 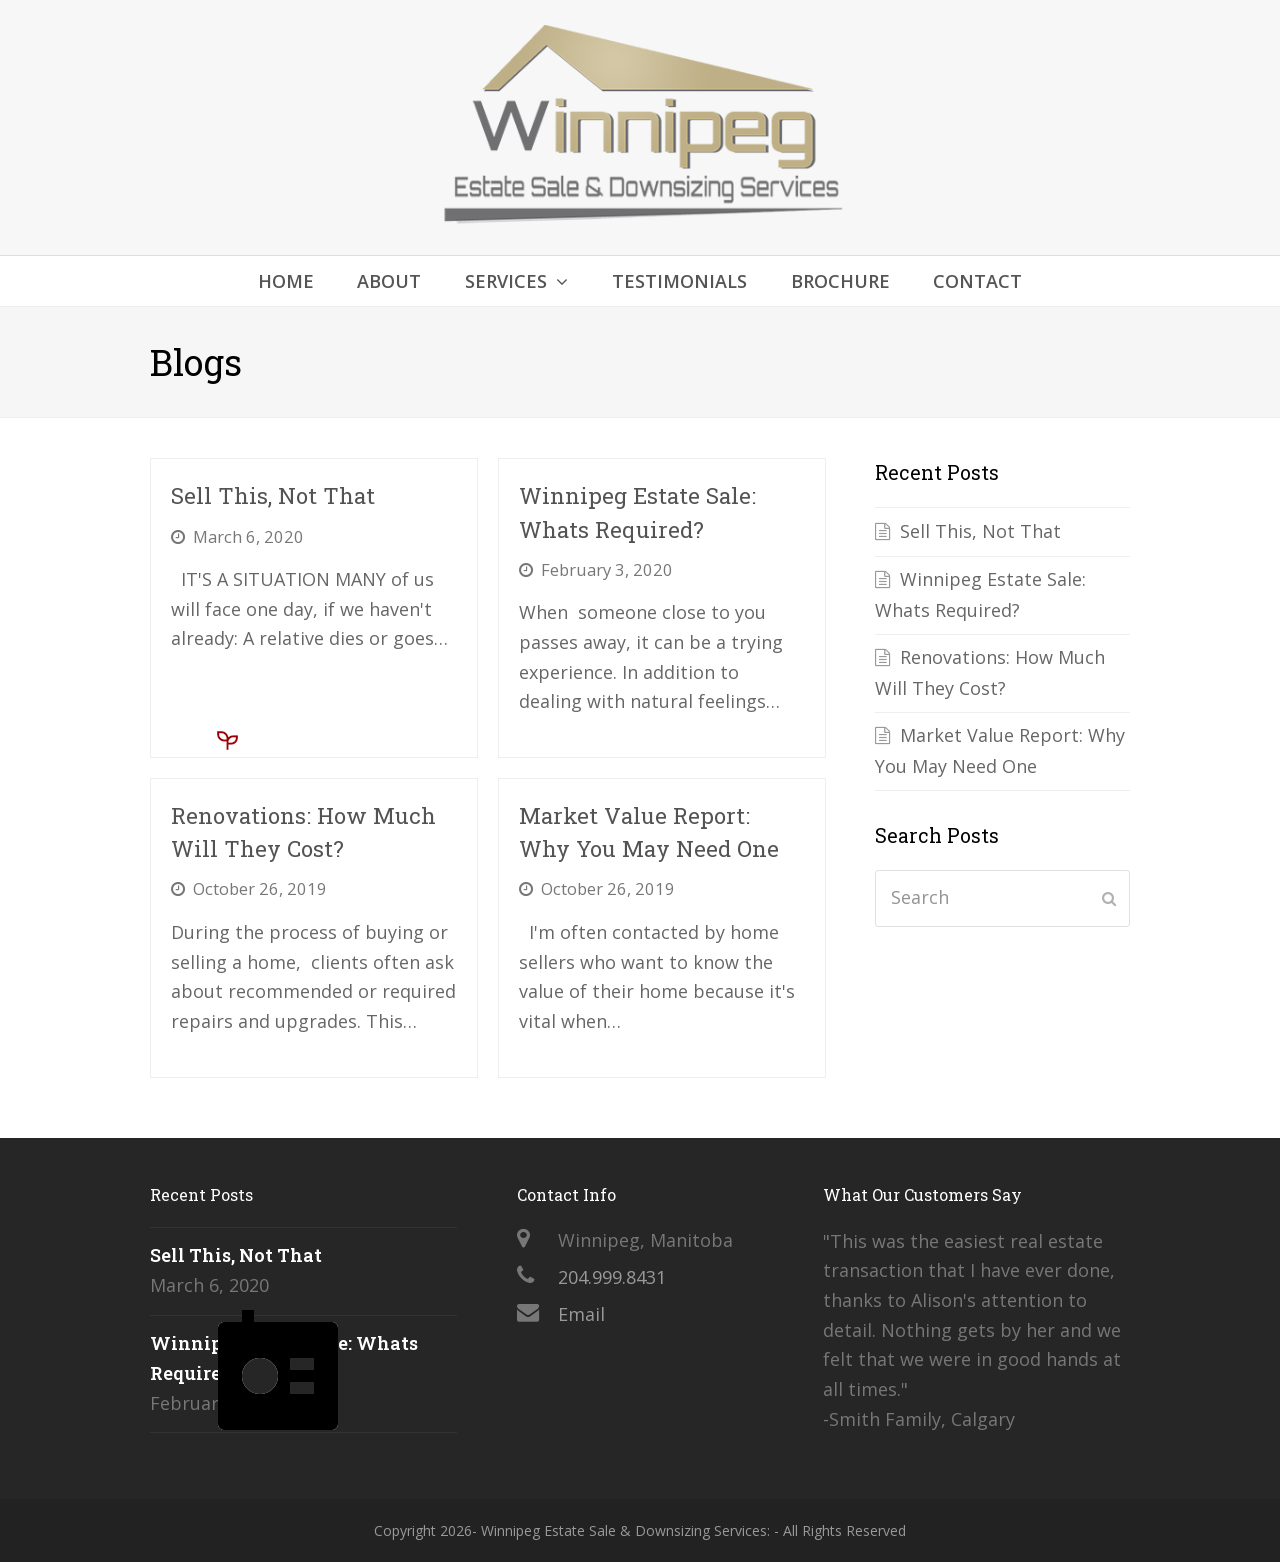 I want to click on indicates eco-friendly or sustainable option, so click(x=227, y=740).